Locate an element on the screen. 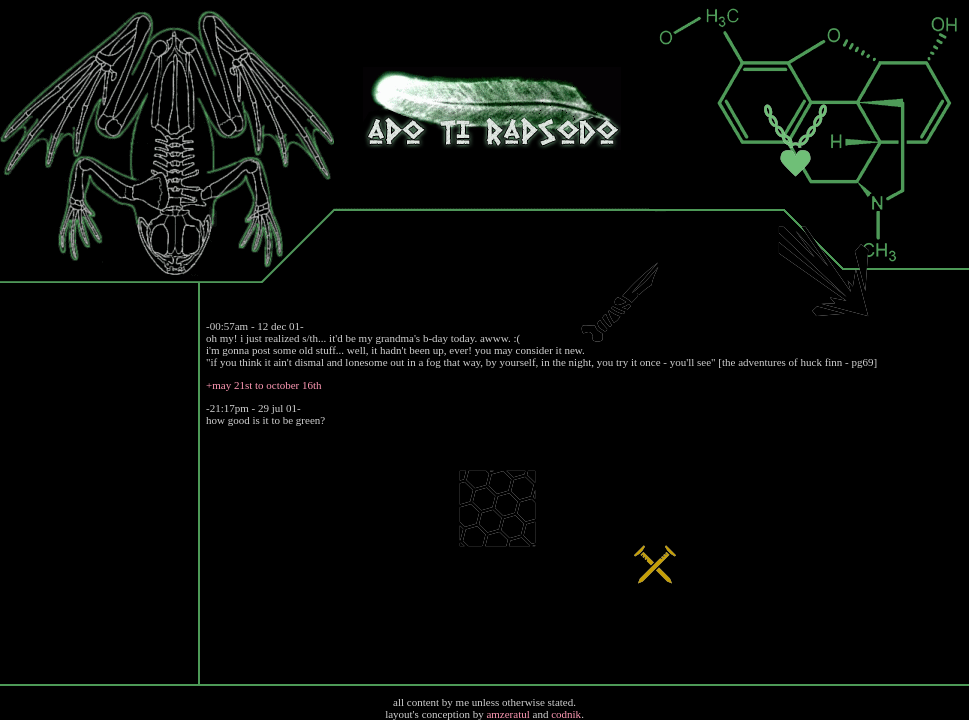  view jewelry or accessories collection is located at coordinates (795, 140).